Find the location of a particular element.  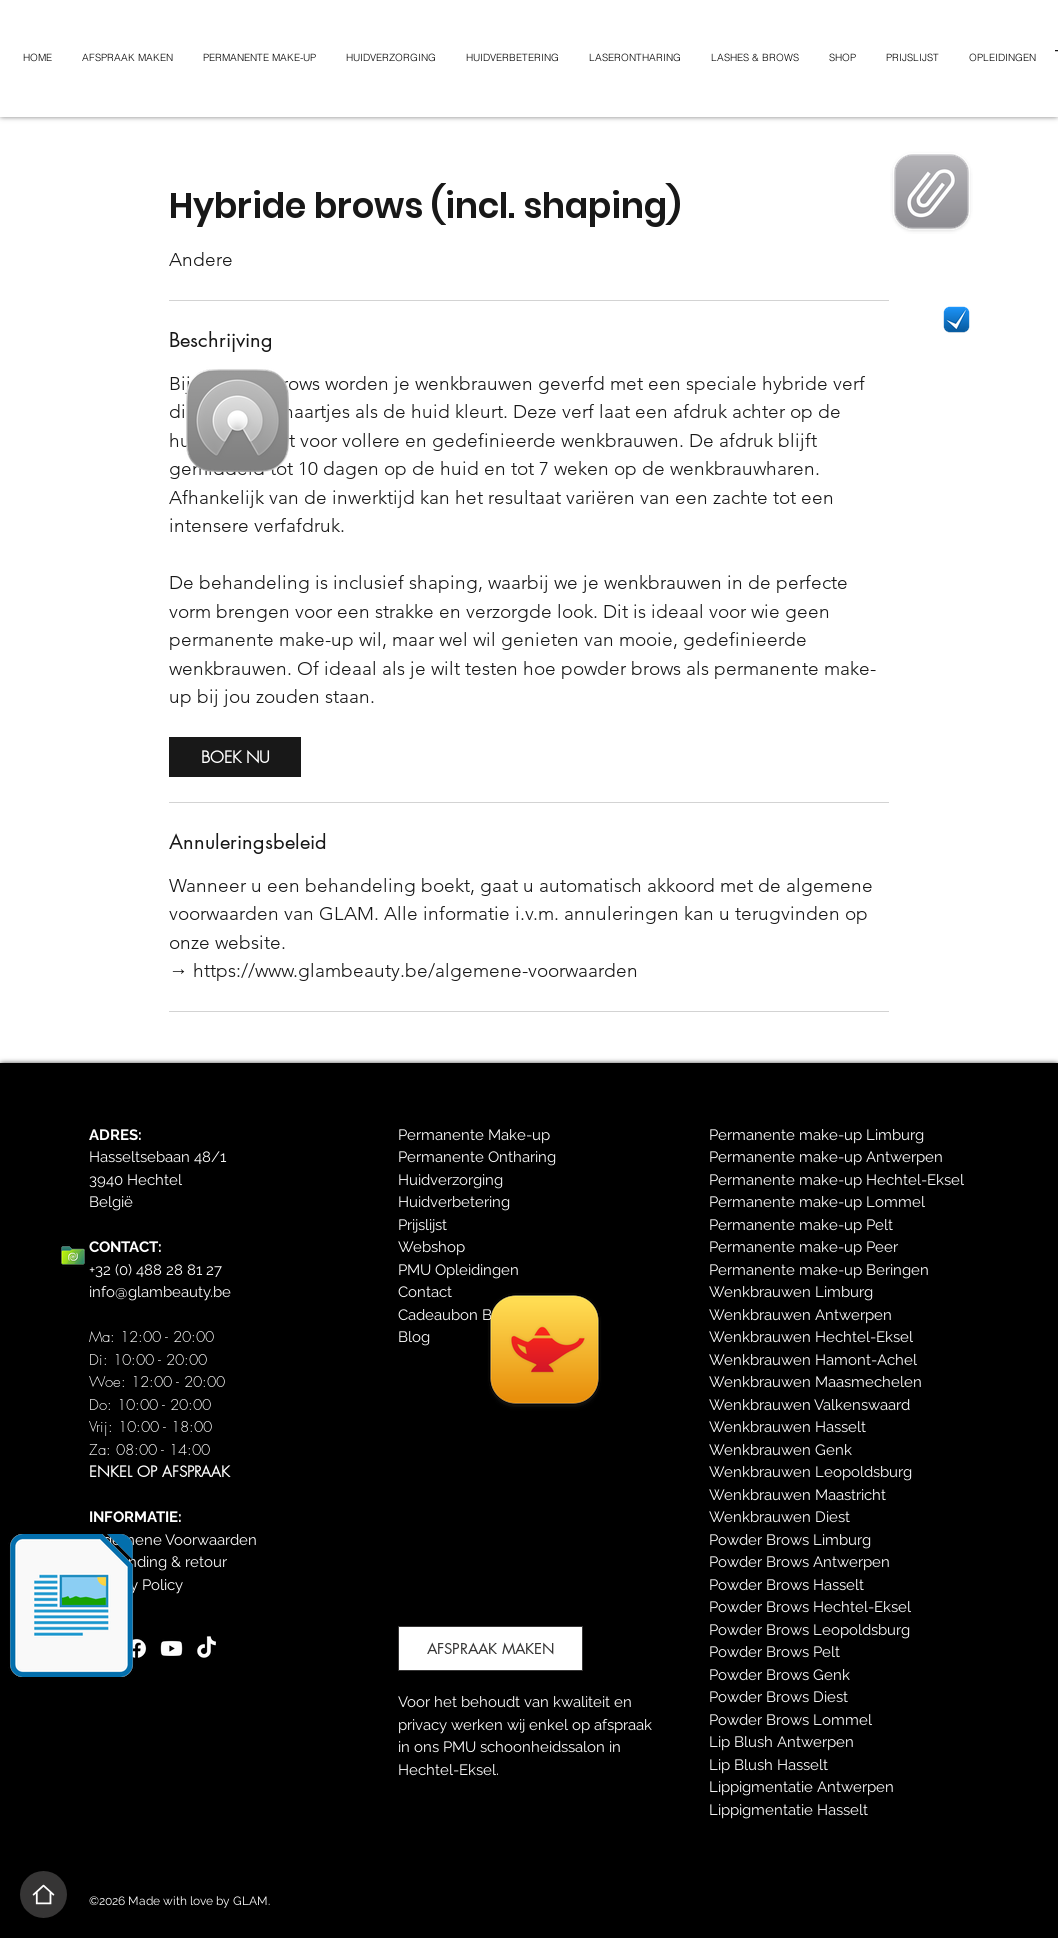

open Super Productivity app is located at coordinates (956, 319).